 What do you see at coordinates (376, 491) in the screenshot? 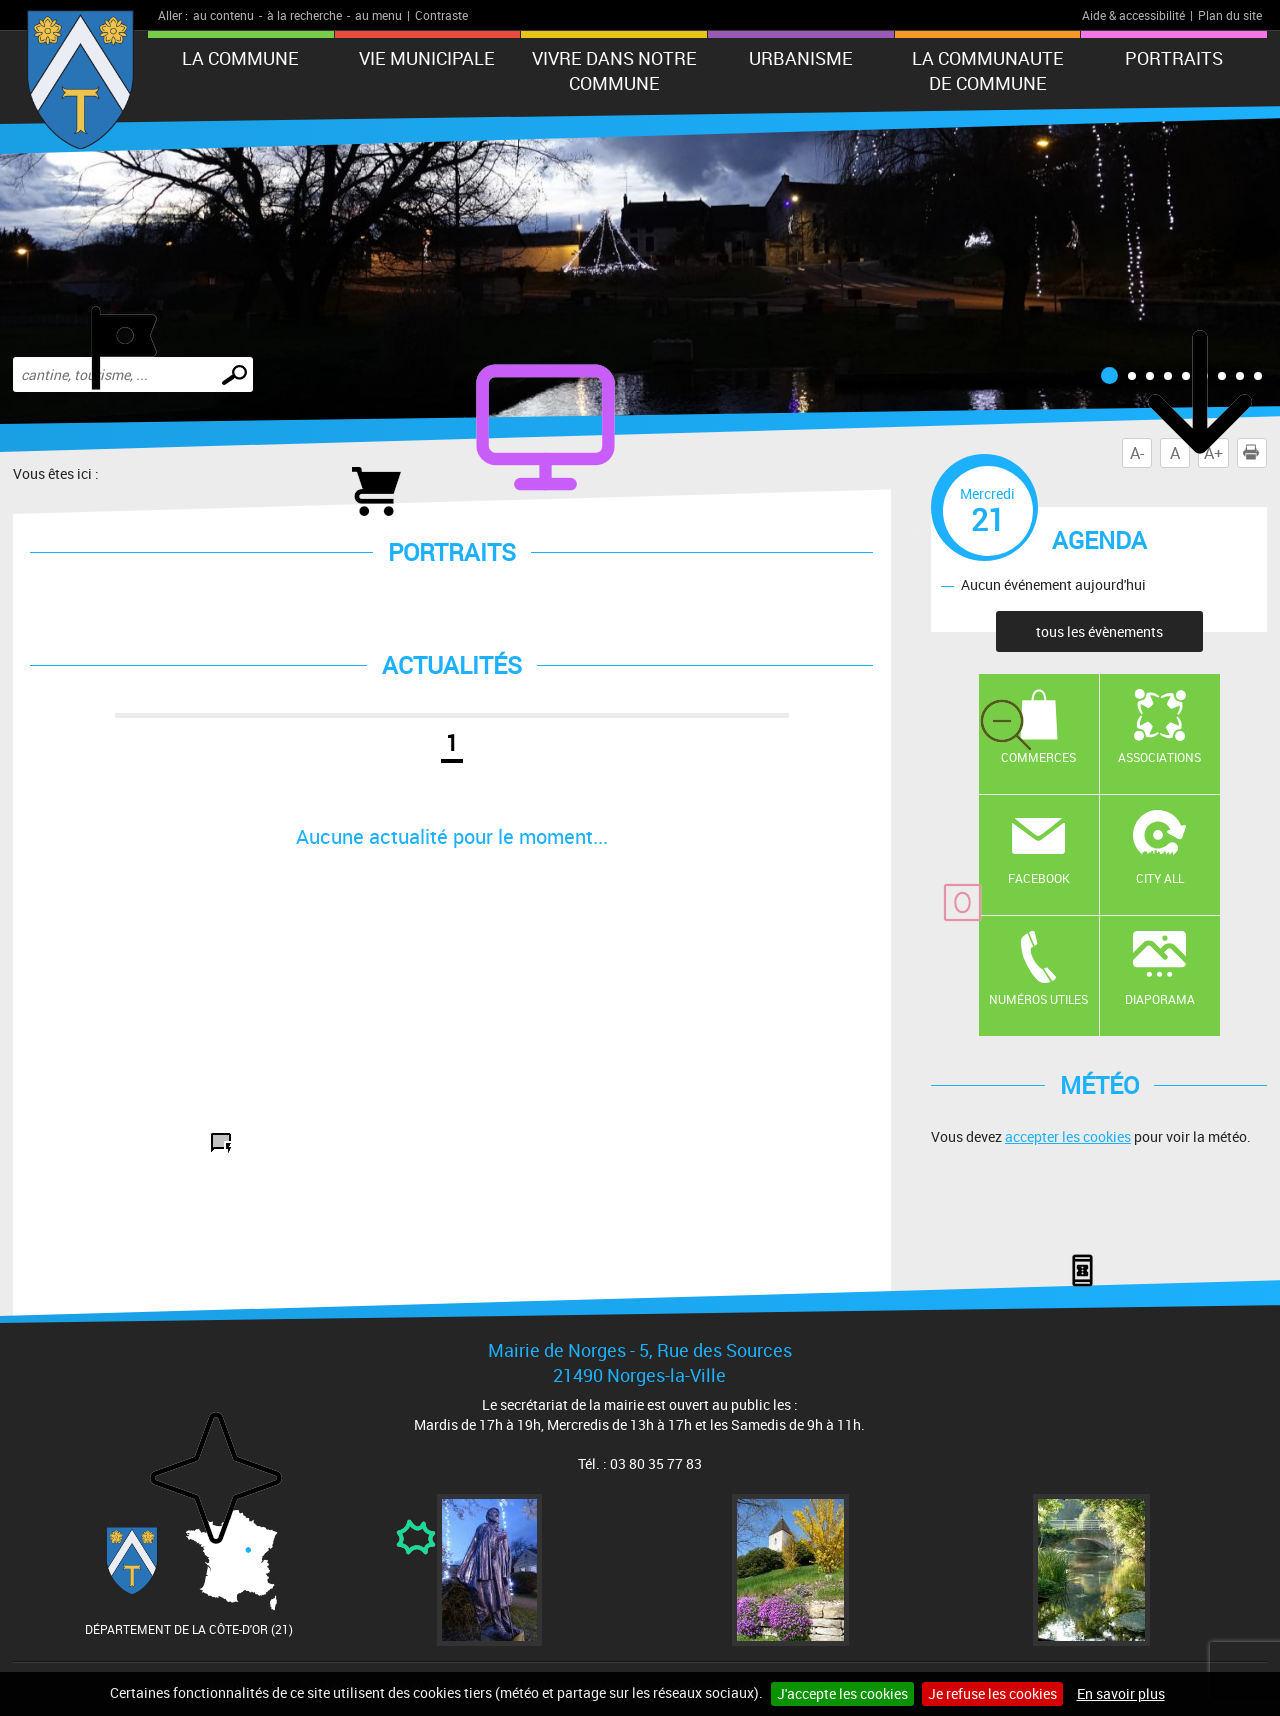
I see `view your shopping cart` at bounding box center [376, 491].